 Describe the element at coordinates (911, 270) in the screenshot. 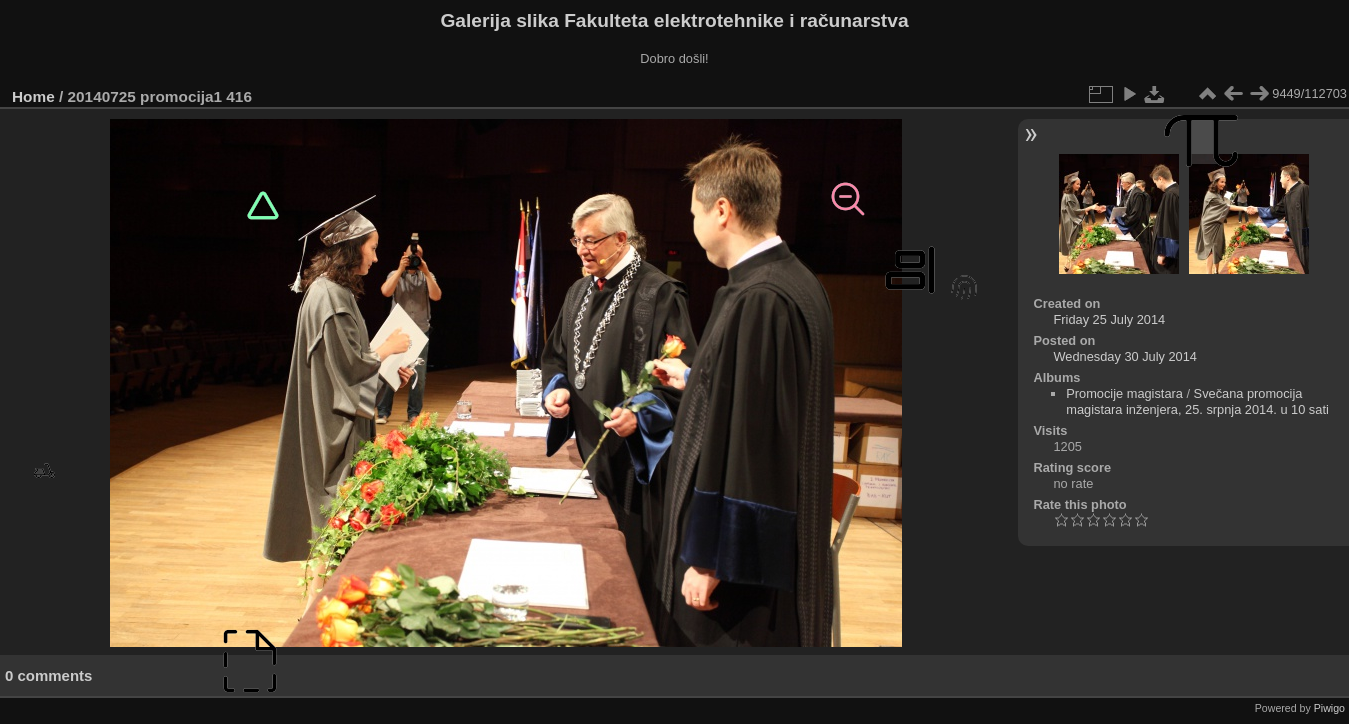

I see `align text to the right` at that location.